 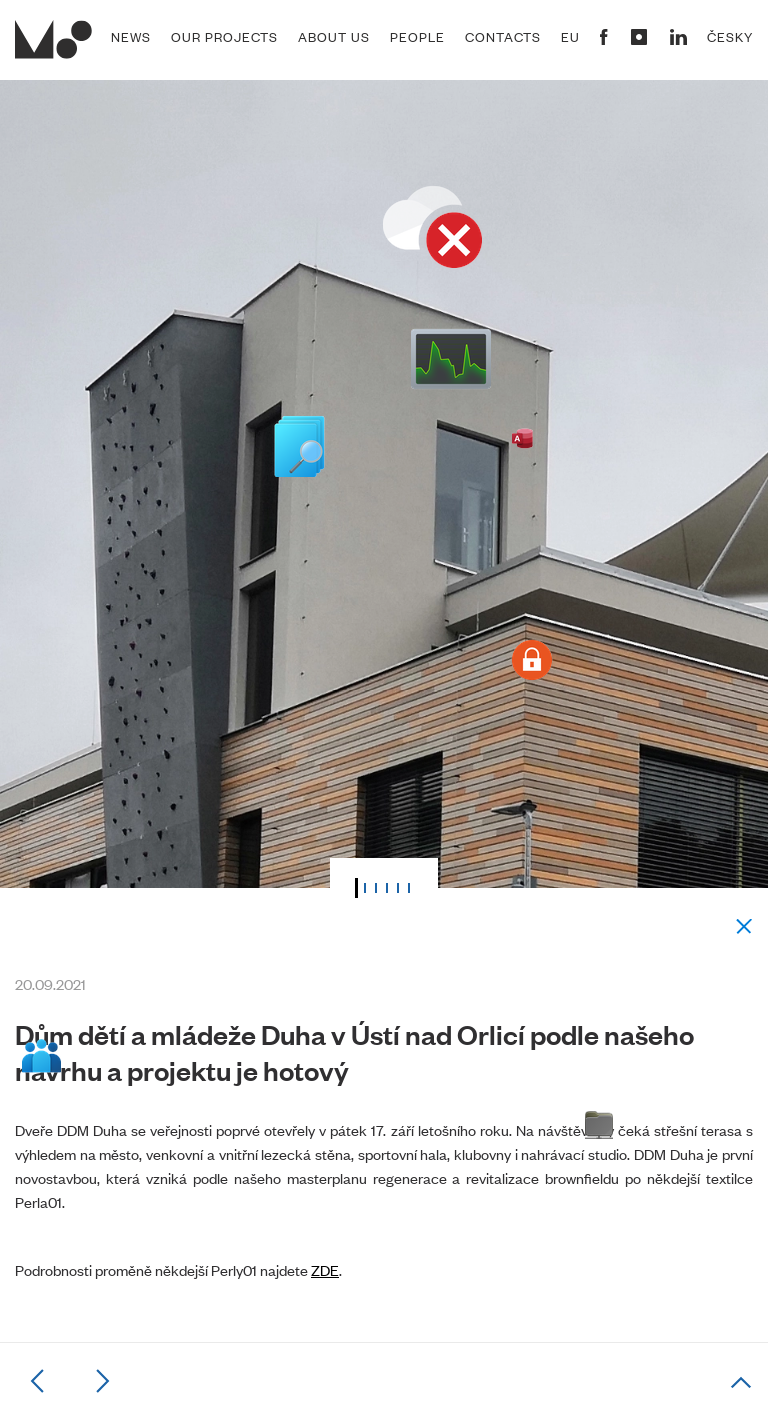 What do you see at coordinates (522, 438) in the screenshot?
I see `open Microsoft Access database application` at bounding box center [522, 438].